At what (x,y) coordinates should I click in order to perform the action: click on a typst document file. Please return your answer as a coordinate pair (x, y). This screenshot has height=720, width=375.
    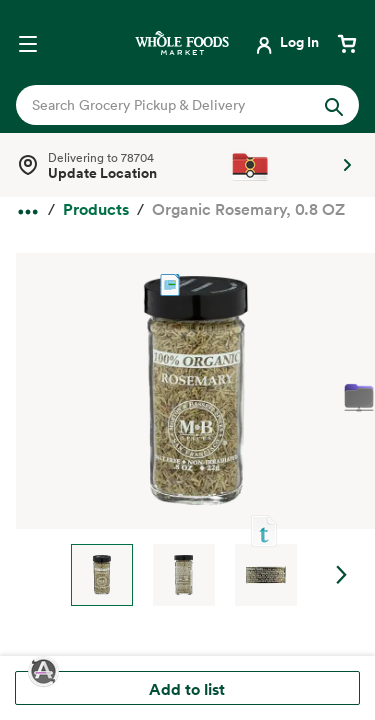
    Looking at the image, I should click on (264, 531).